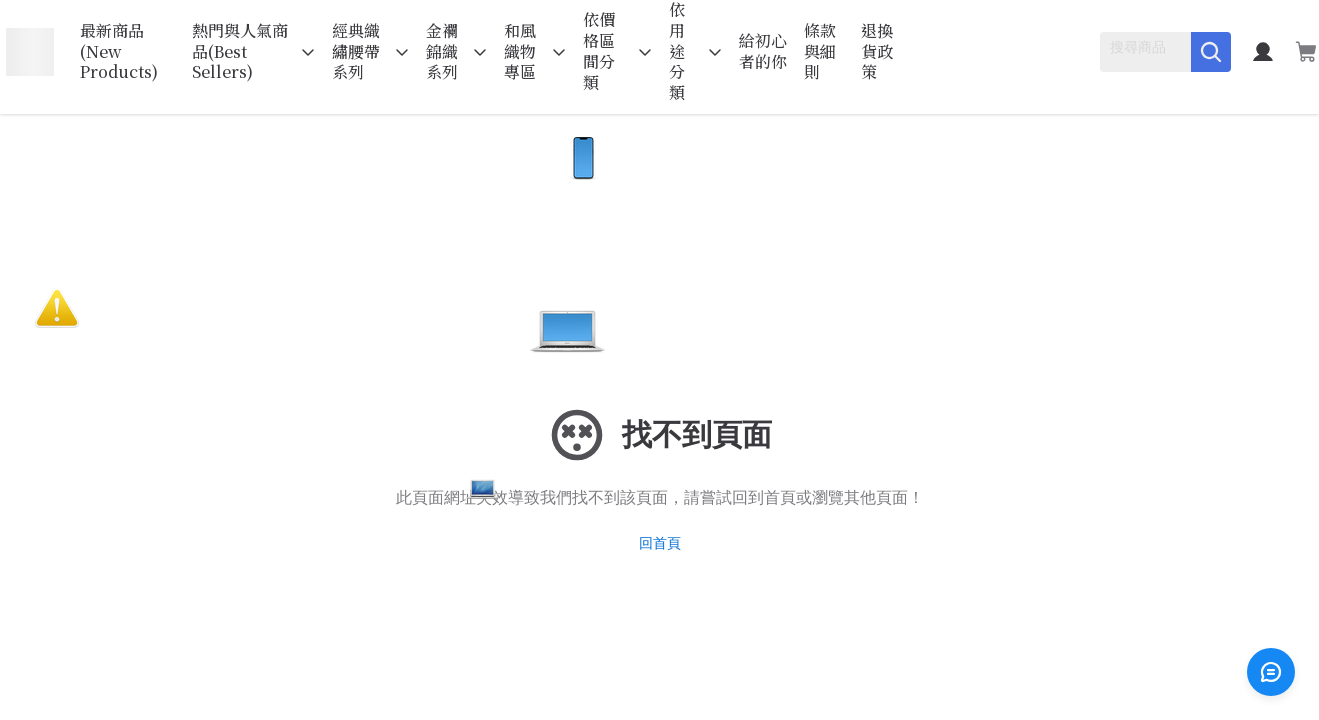 This screenshot has width=1319, height=720. What do you see at coordinates (567, 325) in the screenshot?
I see `indicates this macbook air in system preferences` at bounding box center [567, 325].